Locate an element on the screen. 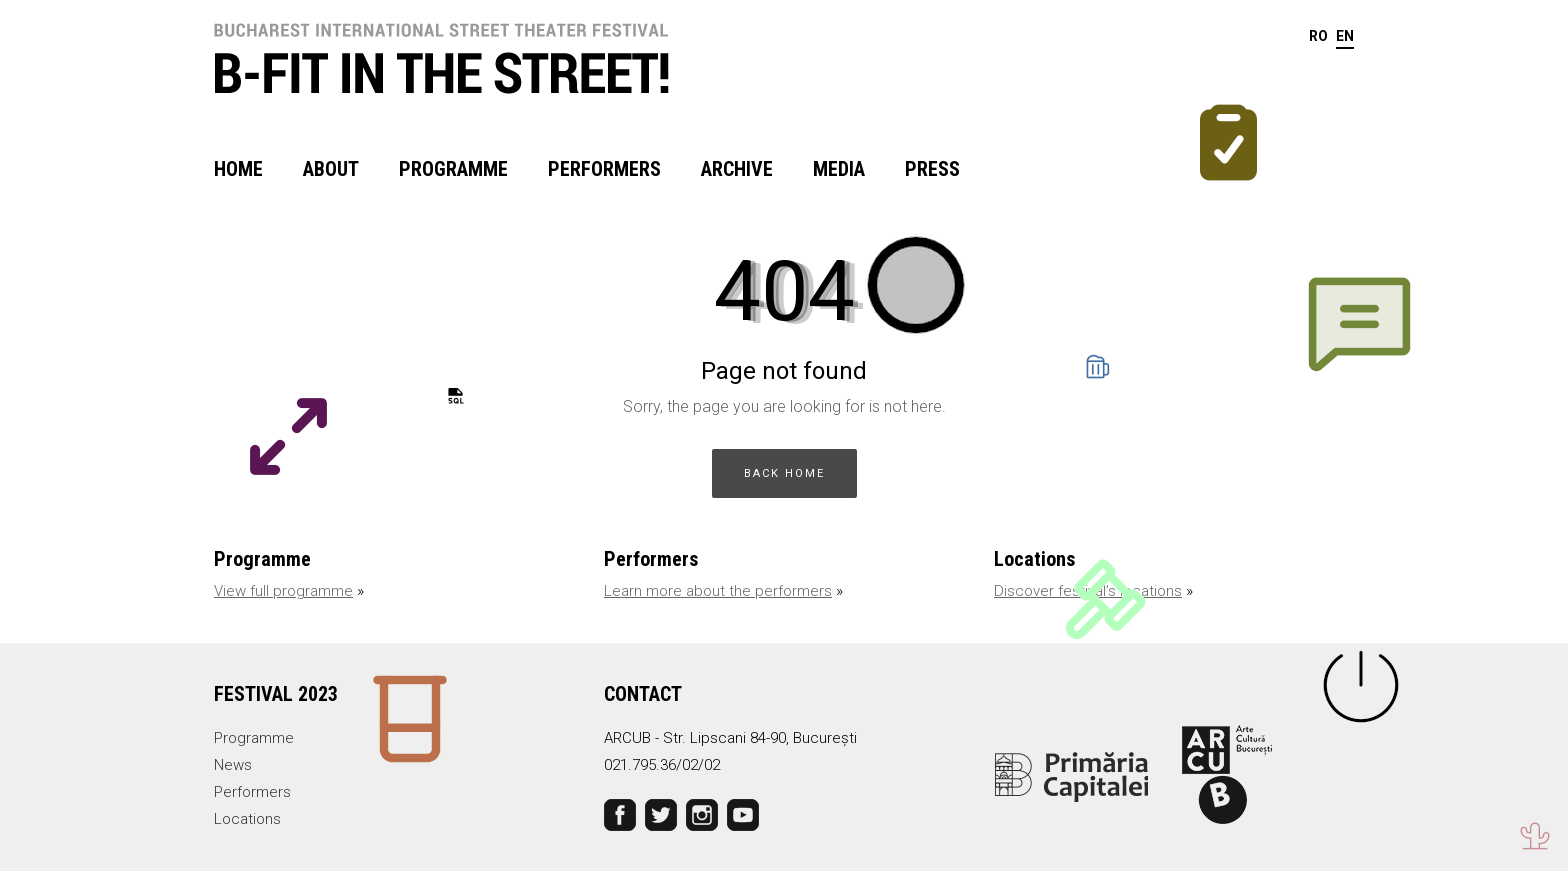 Image resolution: width=1568 pixels, height=871 pixels. access legal or terms of service information is located at coordinates (1103, 602).